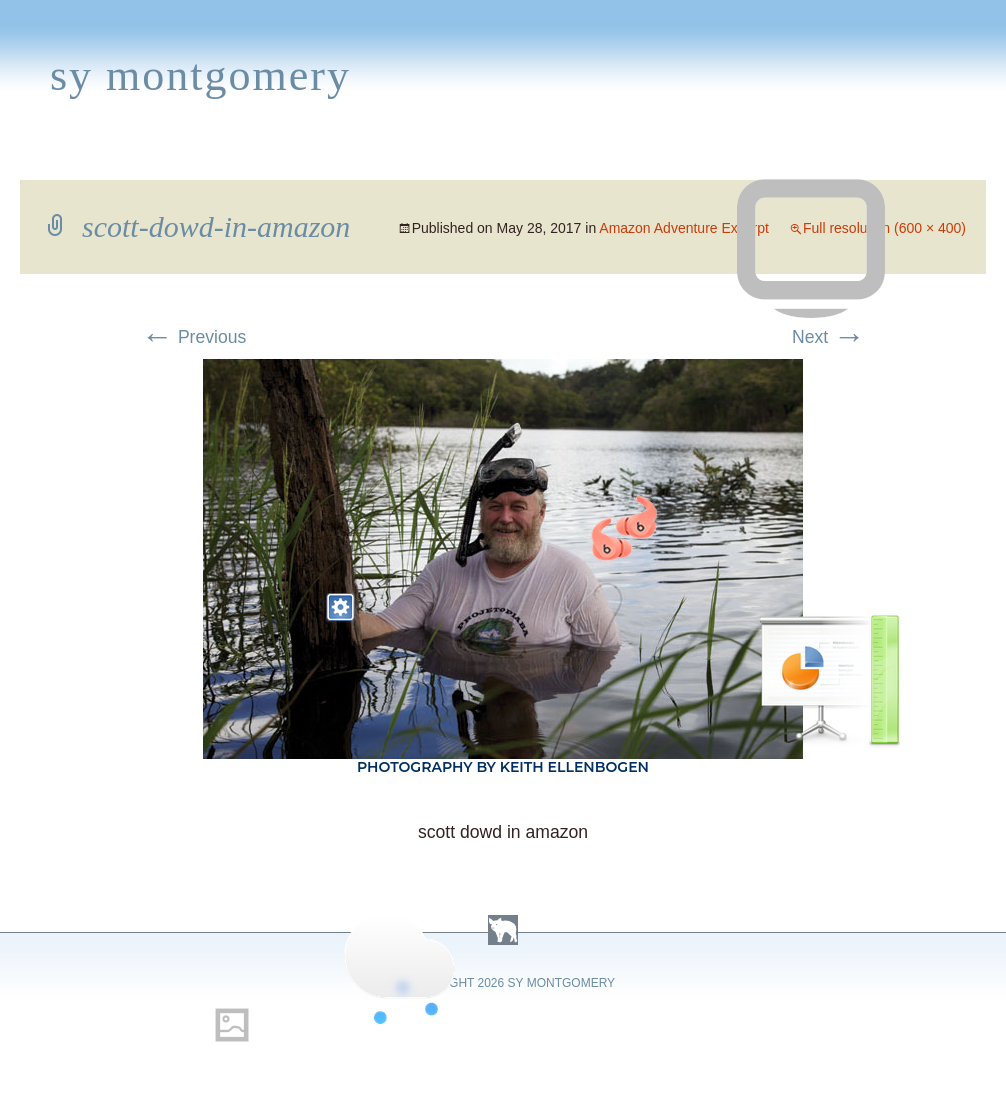  I want to click on access system settings, so click(340, 608).